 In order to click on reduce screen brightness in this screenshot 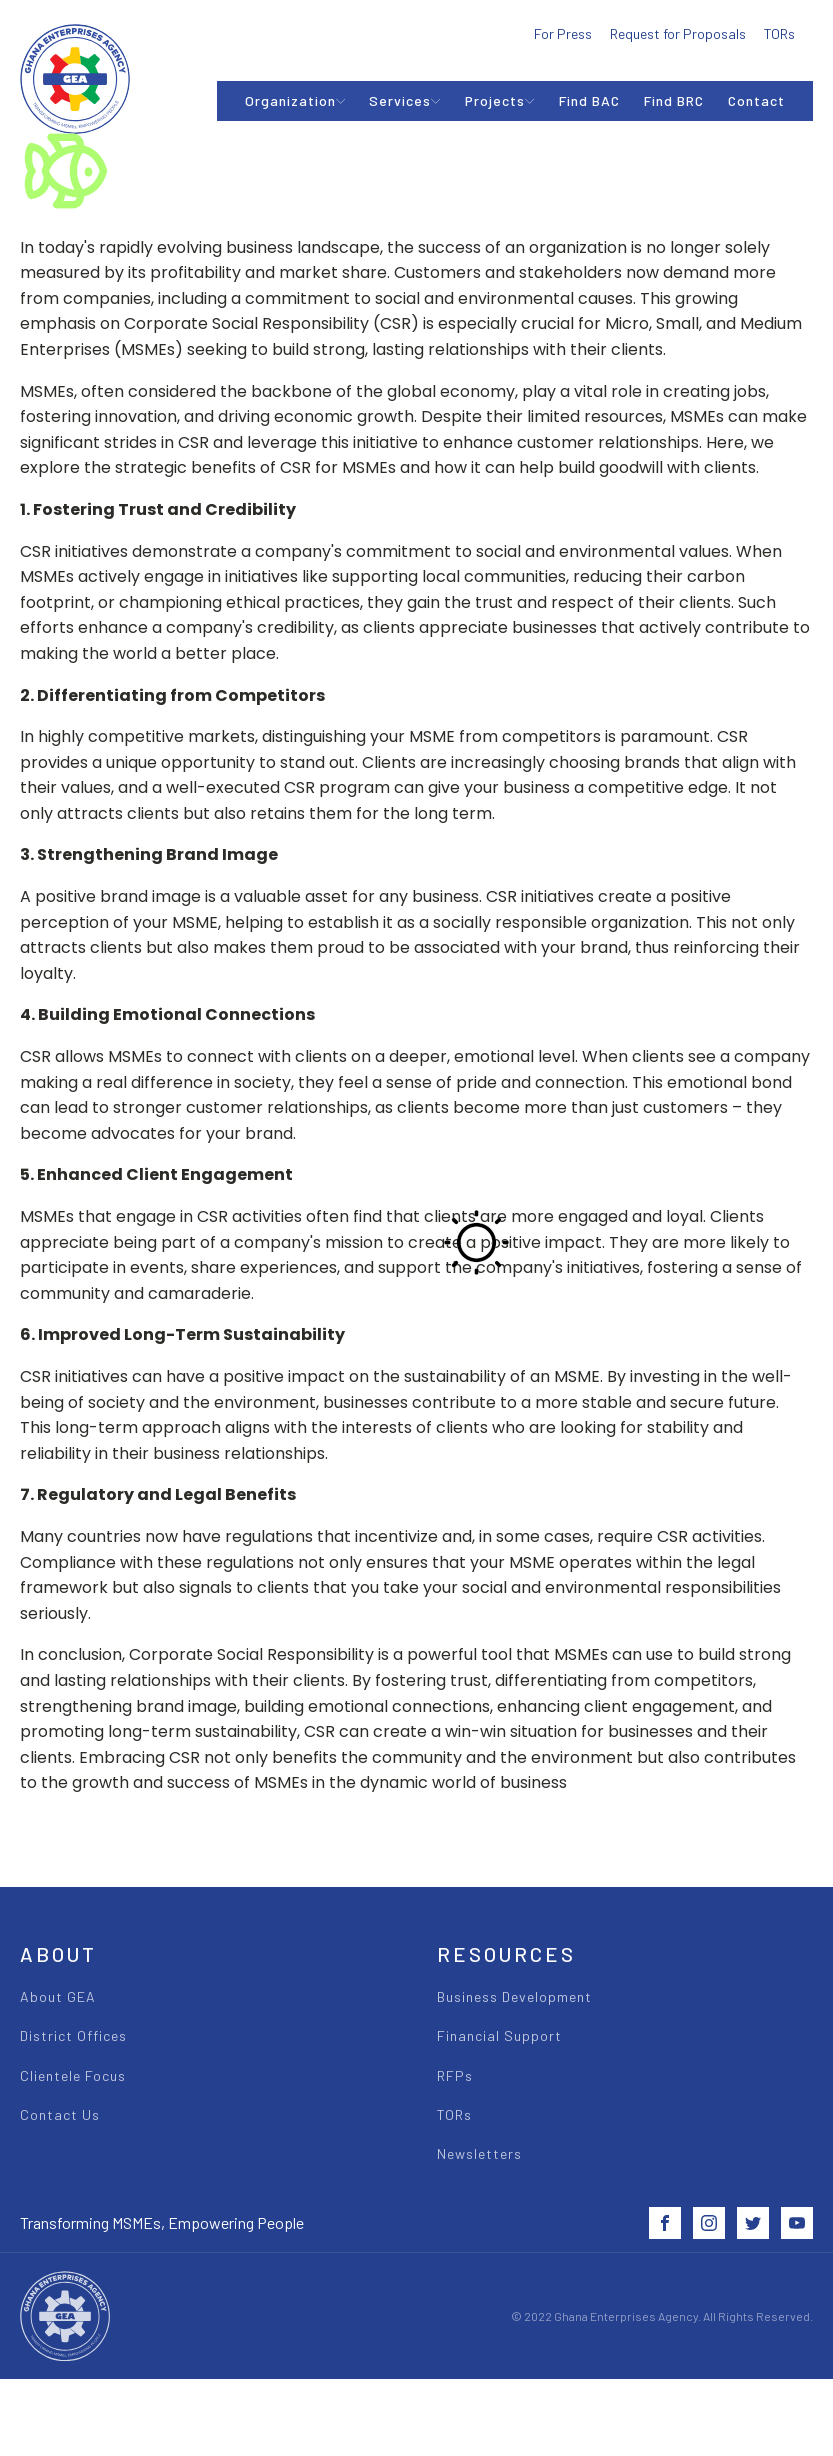, I will do `click(476, 1242)`.